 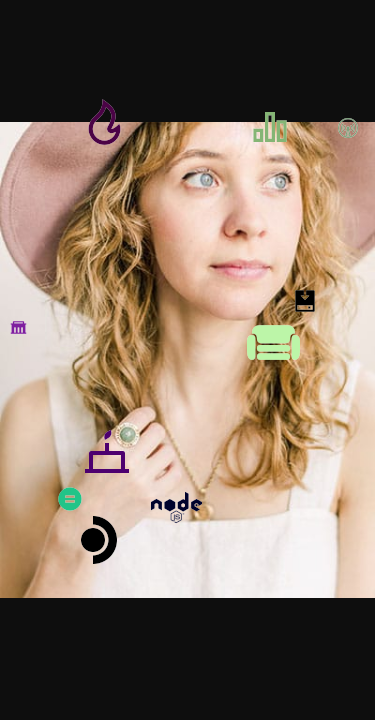 What do you see at coordinates (107, 453) in the screenshot?
I see `view birthday or celebration notifications` at bounding box center [107, 453].